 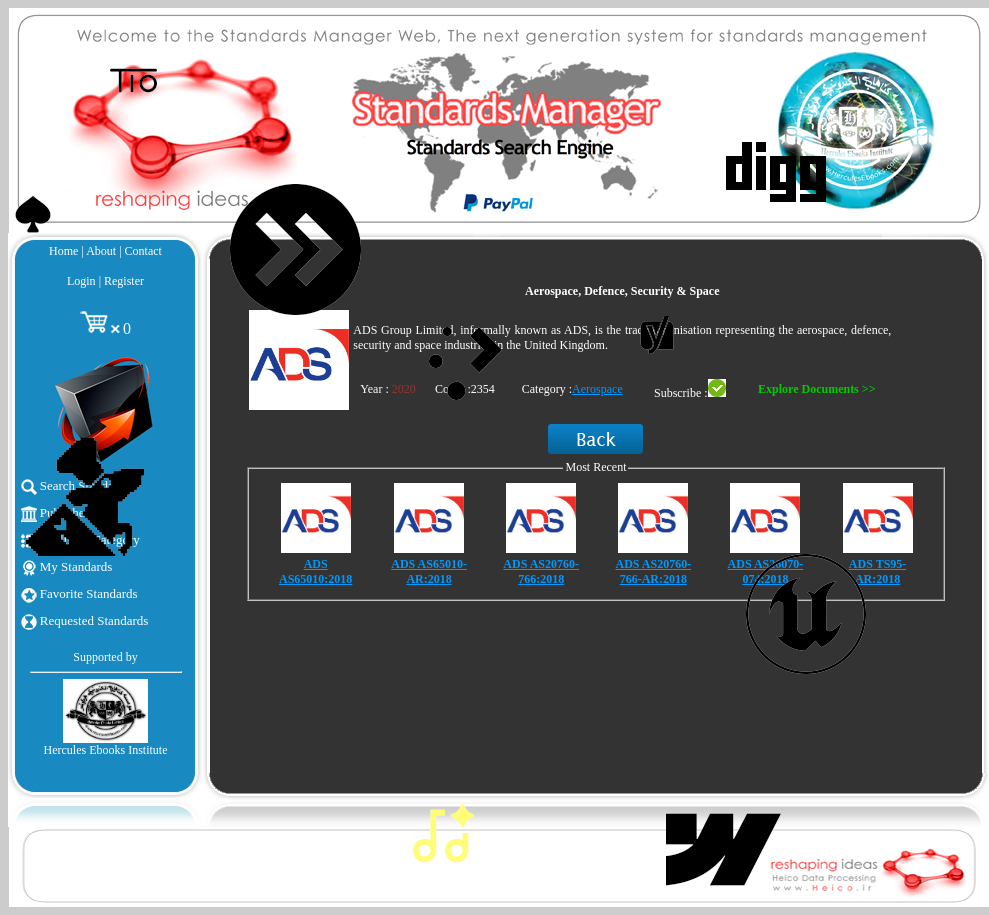 What do you see at coordinates (657, 335) in the screenshot?
I see `yoast SEO plugin logo` at bounding box center [657, 335].